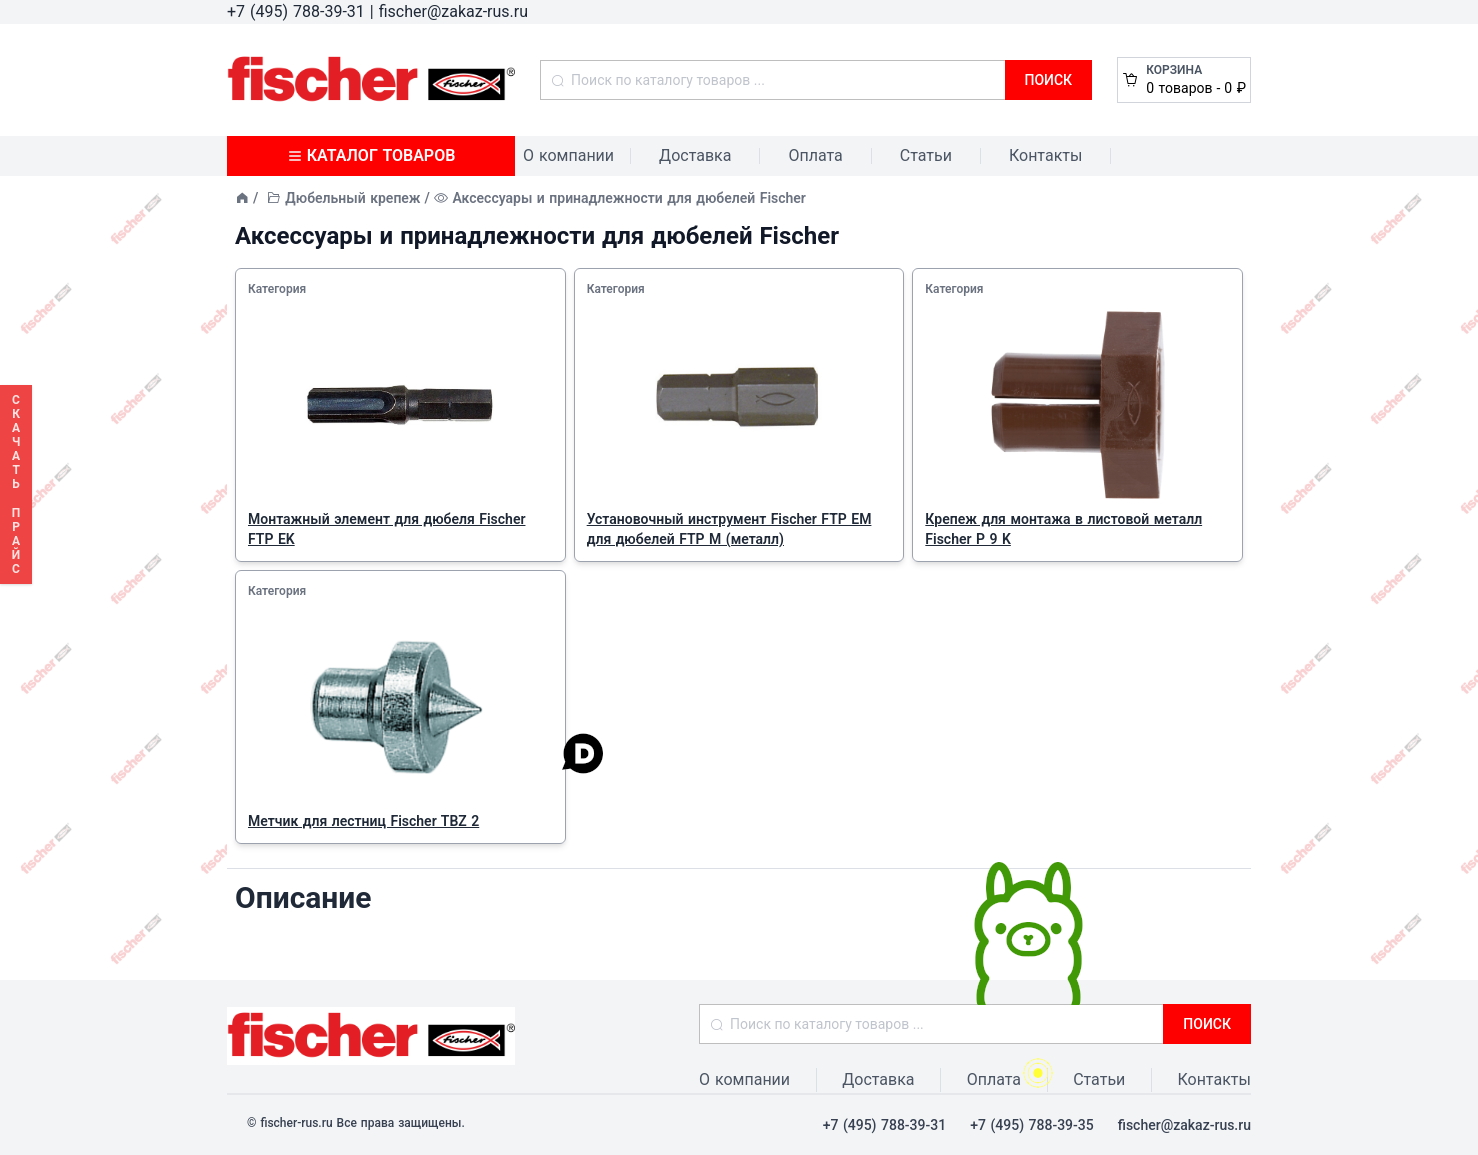  Describe the element at coordinates (1038, 1073) in the screenshot. I see `KDE Neon Linux distribution logo` at that location.